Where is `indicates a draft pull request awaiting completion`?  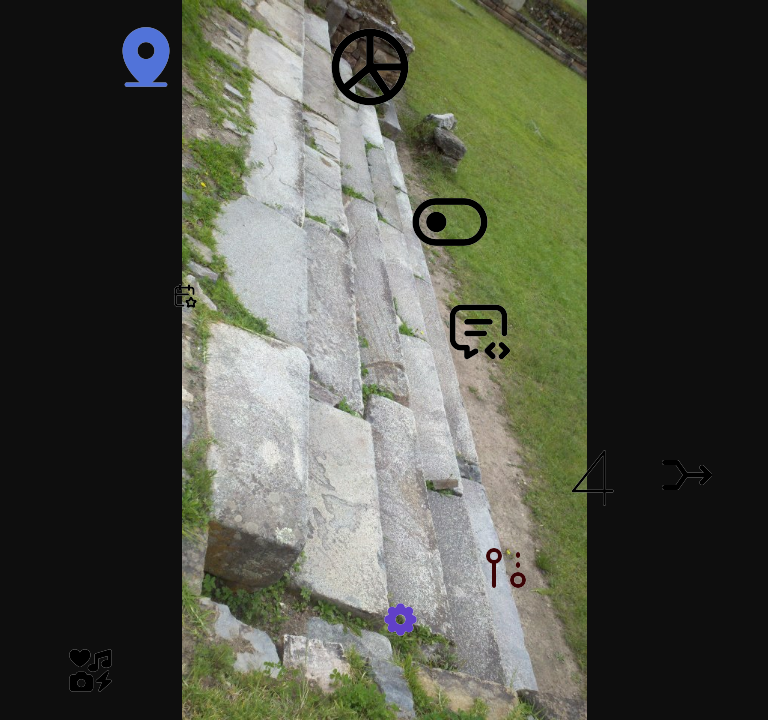 indicates a draft pull request awaiting completion is located at coordinates (506, 568).